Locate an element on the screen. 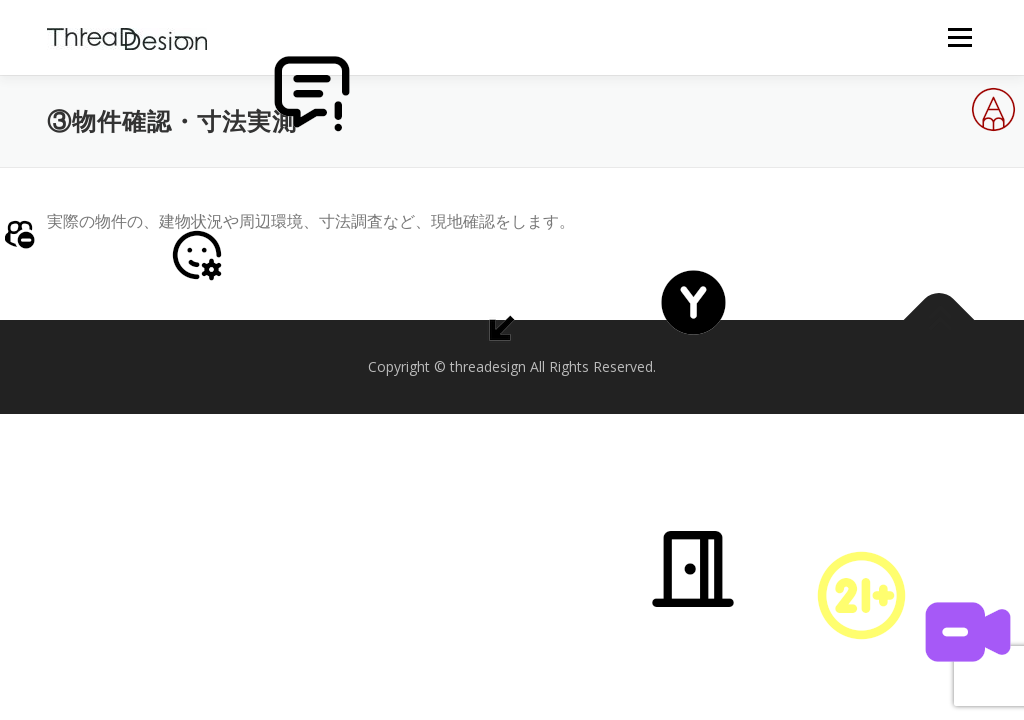 Image resolution: width=1024 pixels, height=720 pixels. indicates content restricted to users 21 and older is located at coordinates (861, 595).